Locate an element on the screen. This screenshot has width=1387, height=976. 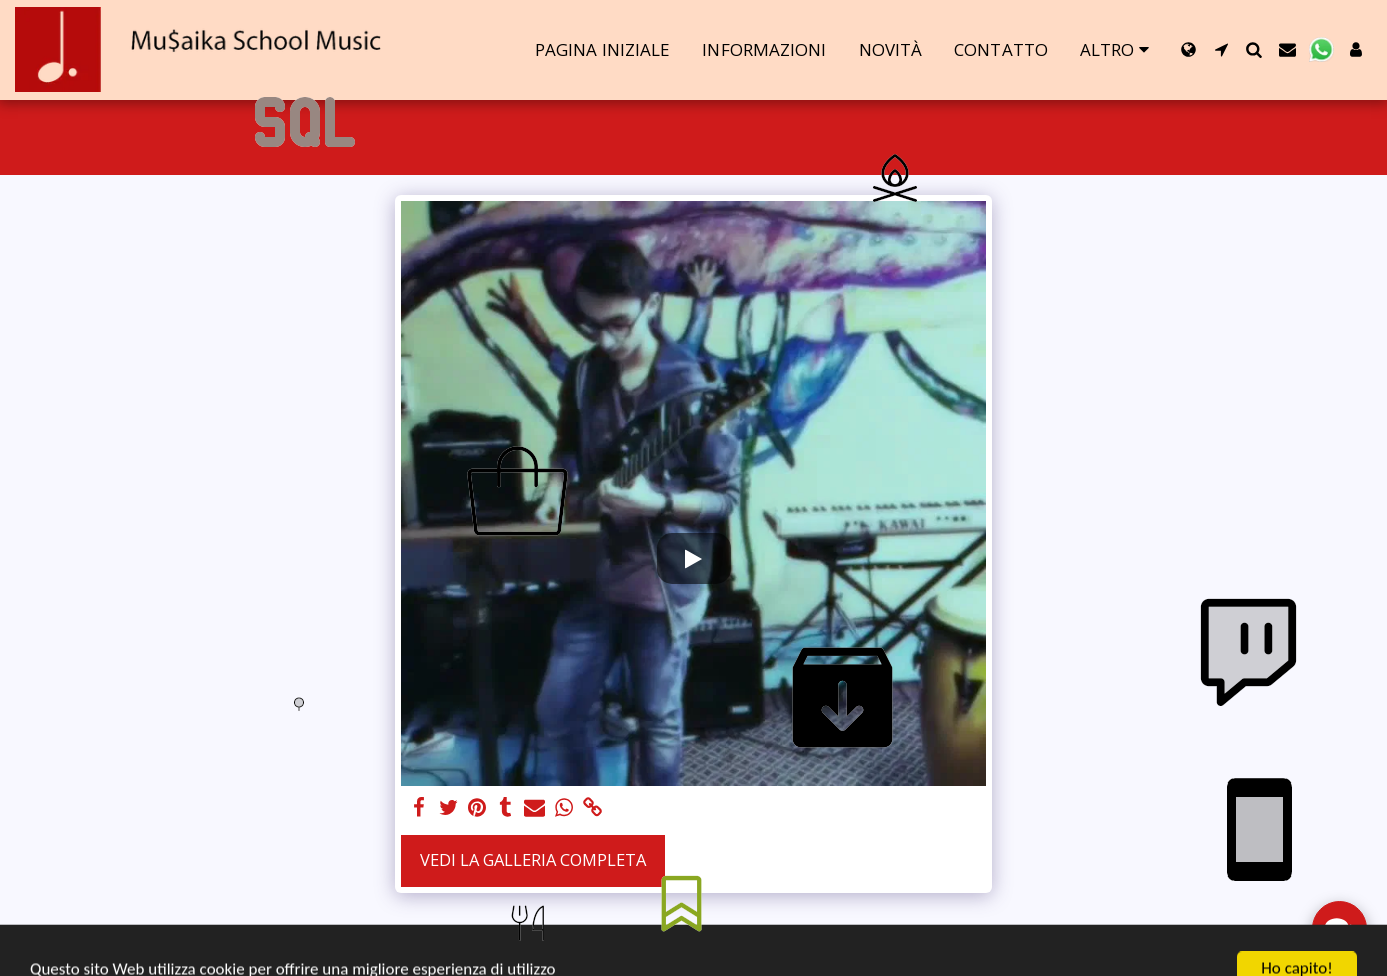
save this item for later is located at coordinates (681, 902).